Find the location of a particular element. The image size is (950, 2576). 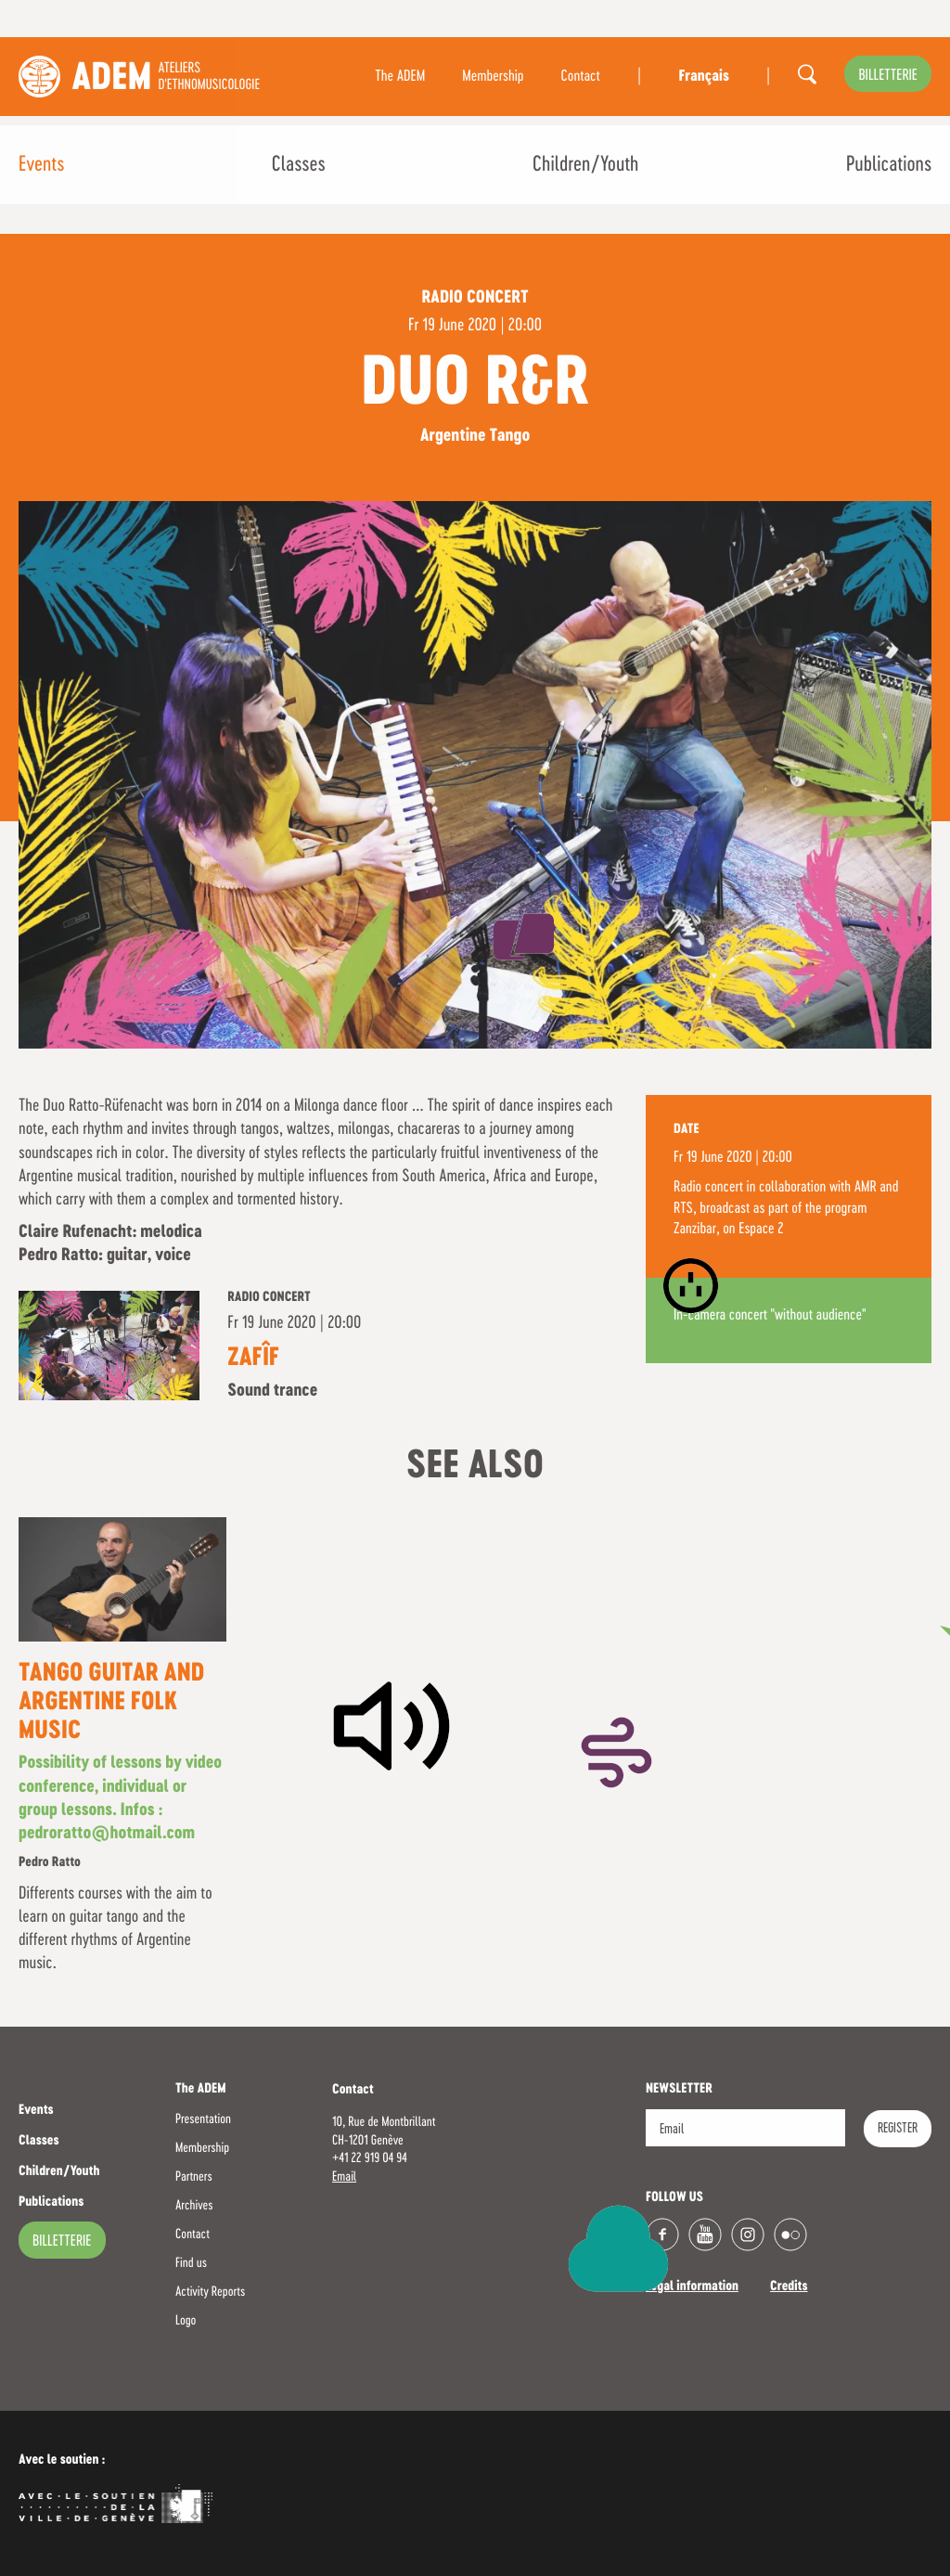

indicates cloudy weather conditions is located at coordinates (618, 2250).